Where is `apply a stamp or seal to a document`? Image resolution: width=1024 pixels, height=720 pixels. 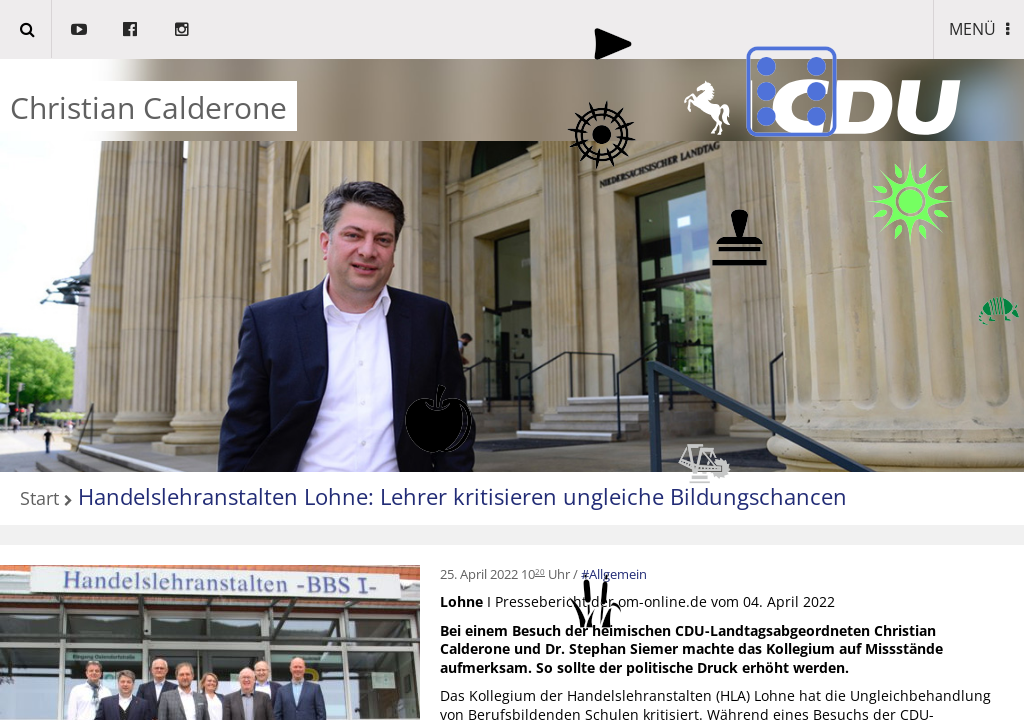
apply a stamp or seal to a document is located at coordinates (739, 237).